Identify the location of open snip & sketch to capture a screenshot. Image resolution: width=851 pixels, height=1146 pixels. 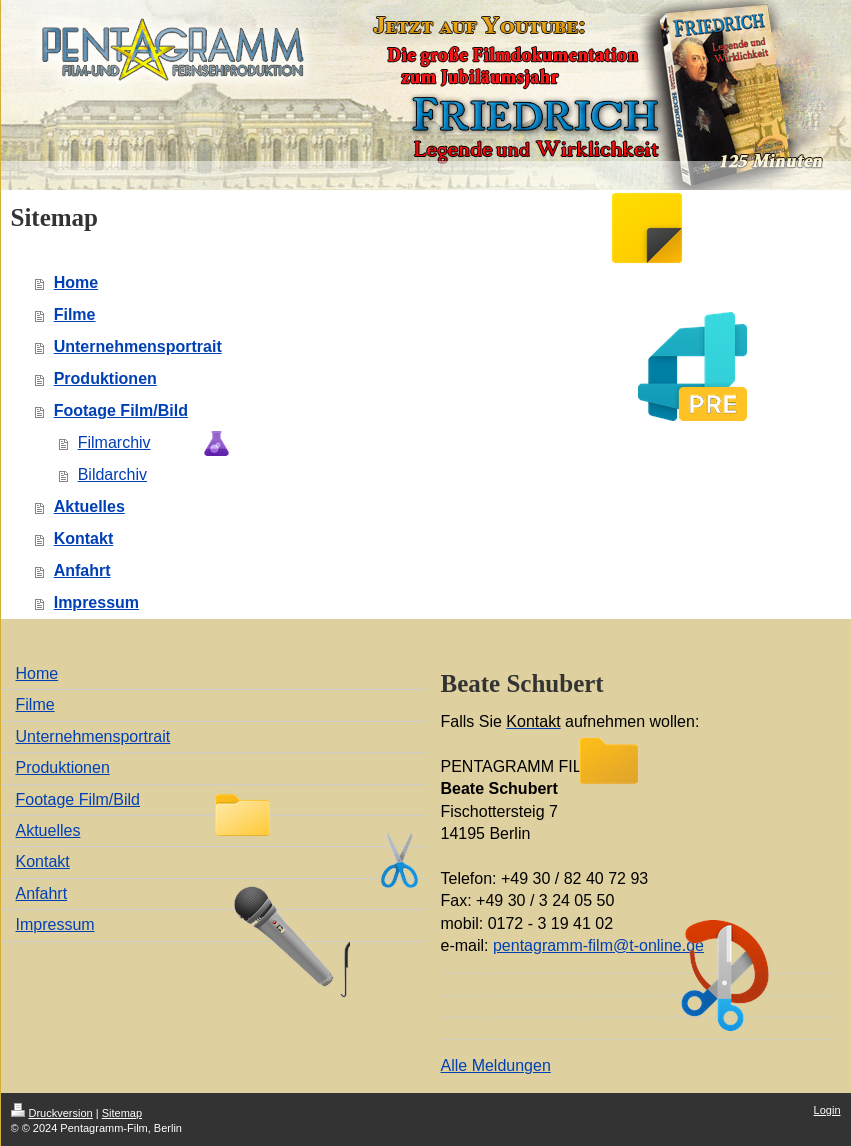
(724, 975).